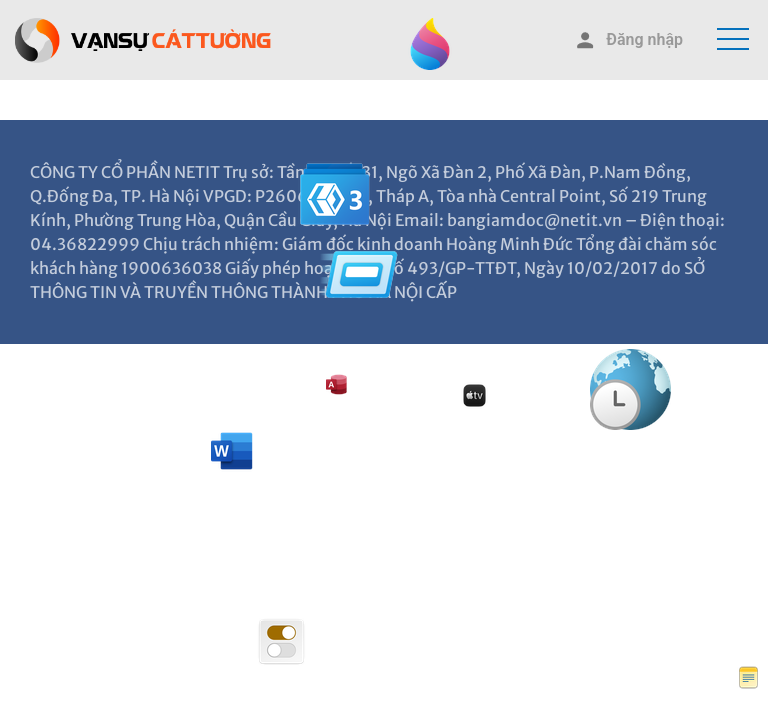 Image resolution: width=768 pixels, height=720 pixels. What do you see at coordinates (474, 395) in the screenshot?
I see `open the apple tv app` at bounding box center [474, 395].